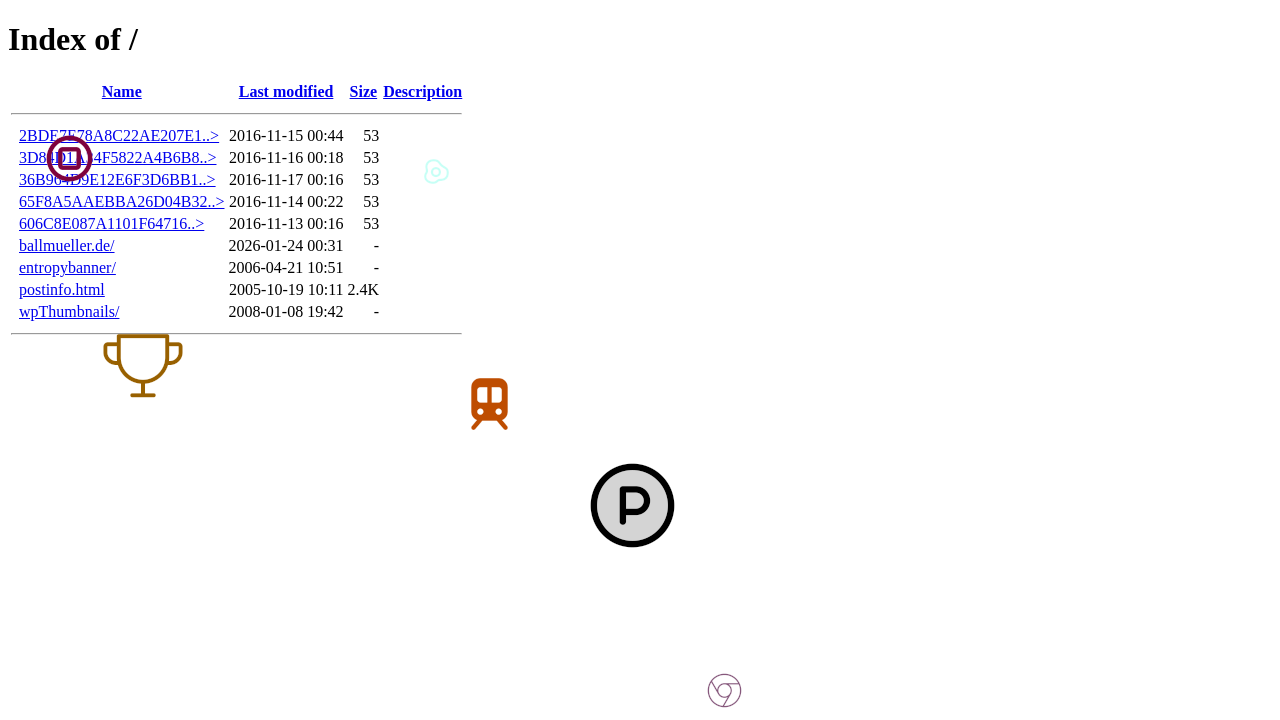 The width and height of the screenshot is (1280, 720). What do you see at coordinates (69, 158) in the screenshot?
I see `playstation square button symbol` at bounding box center [69, 158].